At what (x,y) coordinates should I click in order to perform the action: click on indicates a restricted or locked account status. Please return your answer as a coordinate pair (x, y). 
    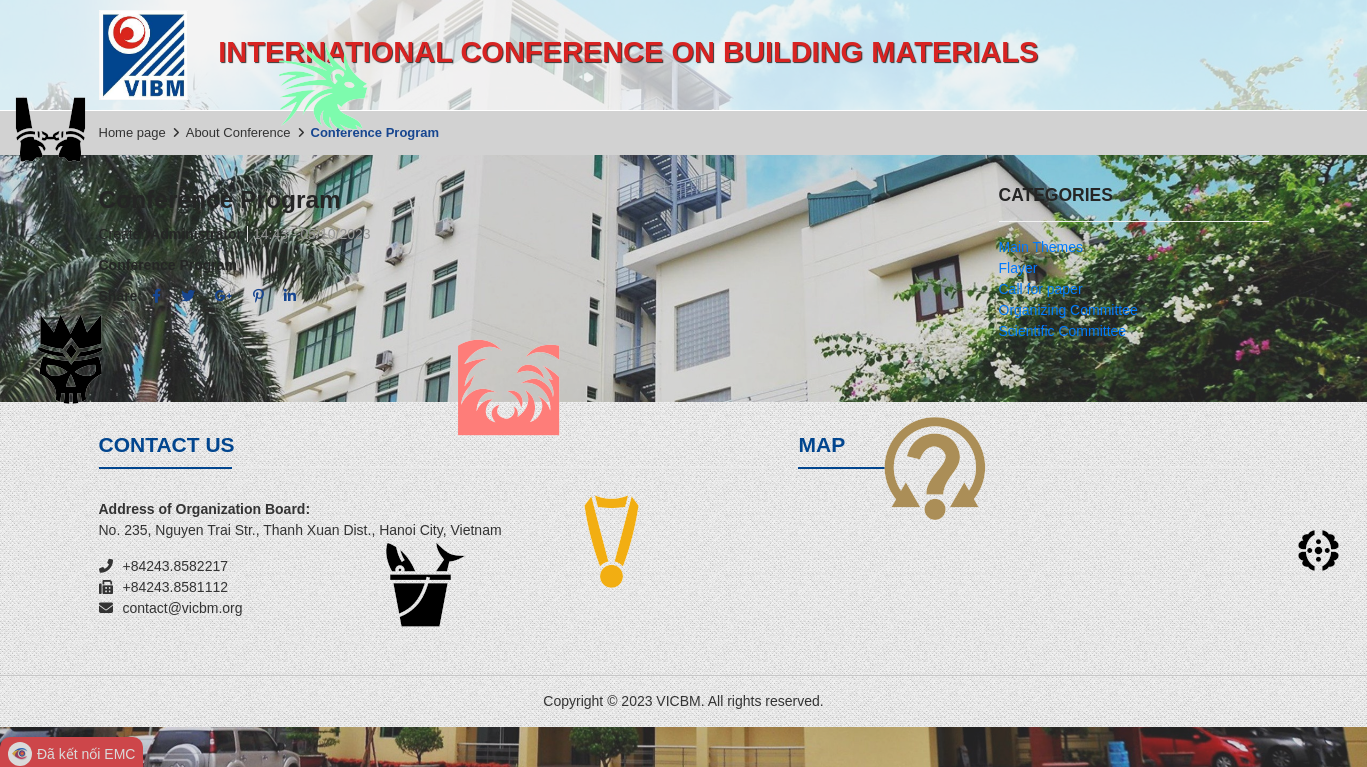
    Looking at the image, I should click on (50, 132).